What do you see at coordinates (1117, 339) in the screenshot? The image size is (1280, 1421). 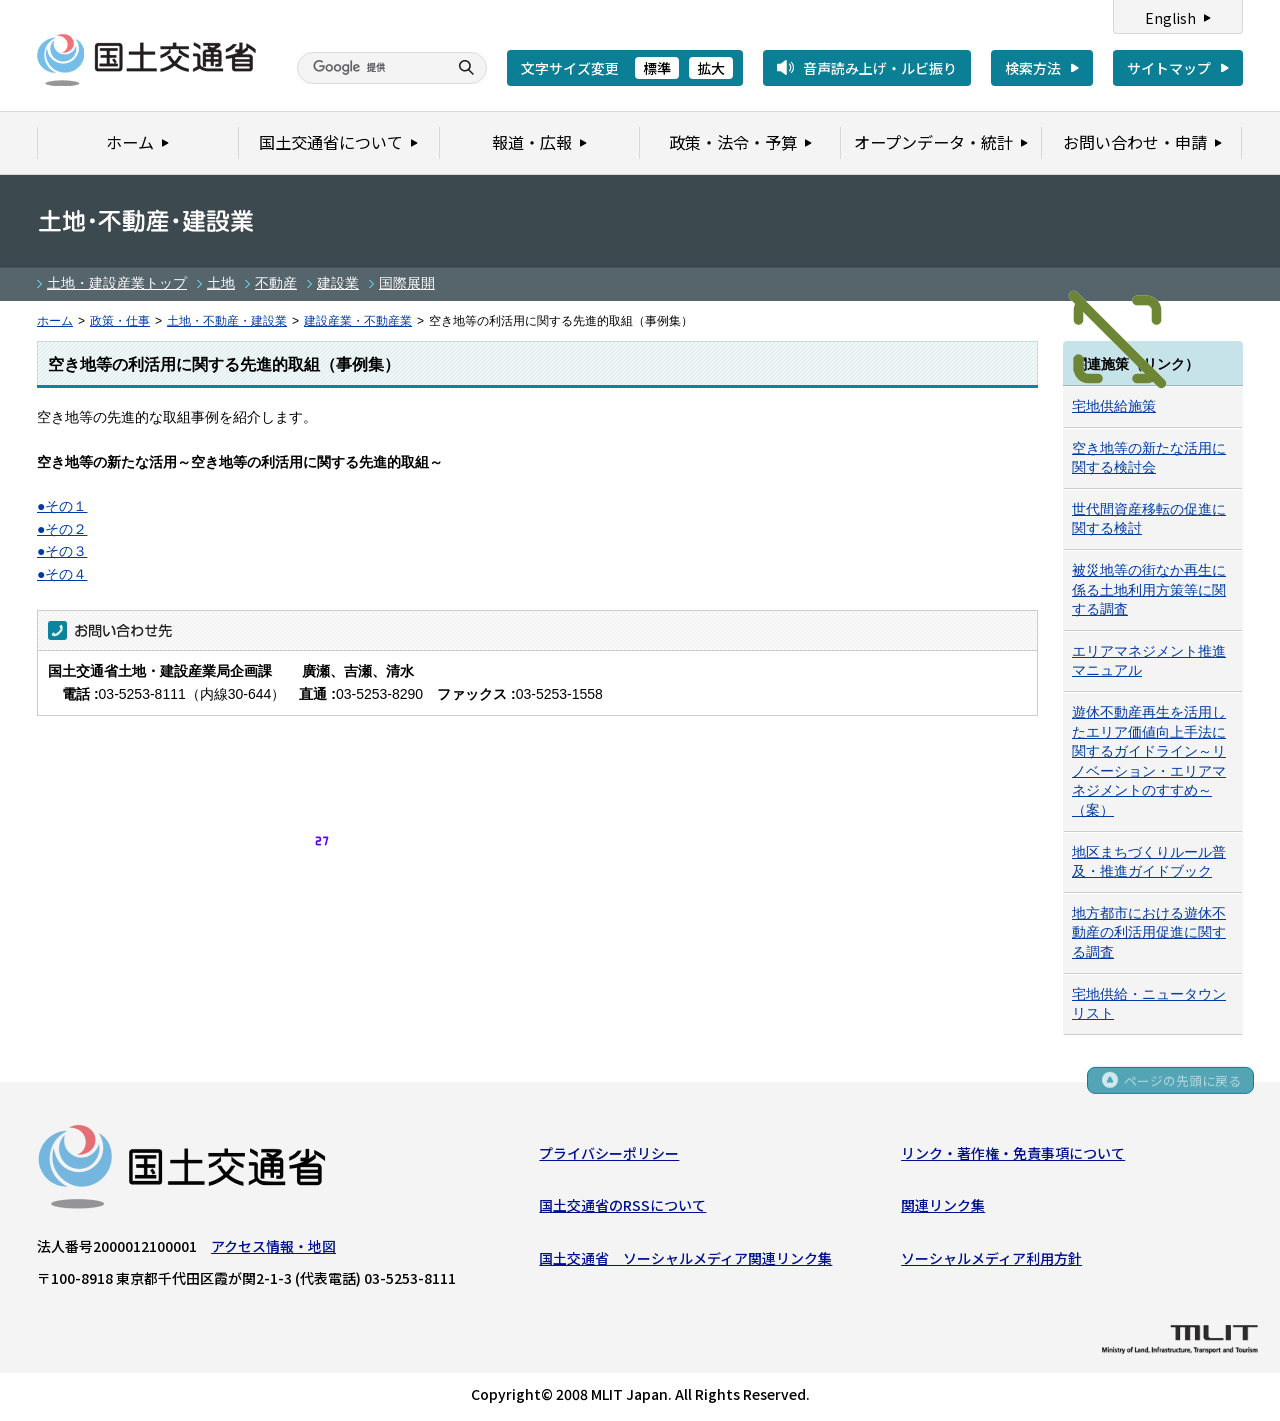 I see `maximize view is currently disabled` at bounding box center [1117, 339].